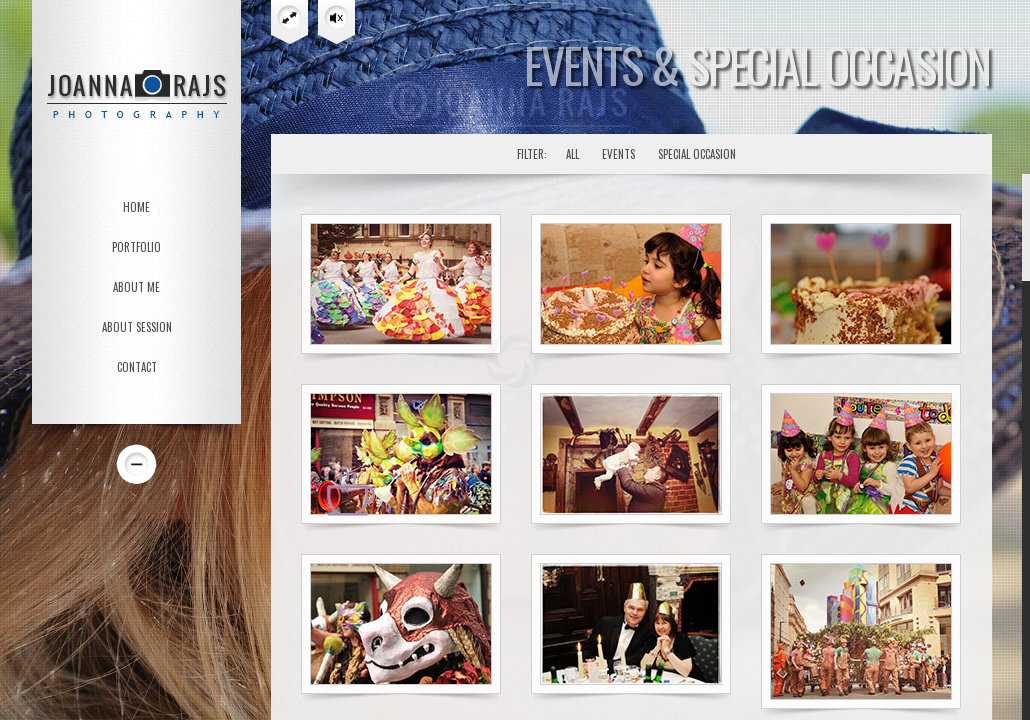 This screenshot has width=1030, height=720. I want to click on expand or collapse a dropdown menu, so click(412, 269).